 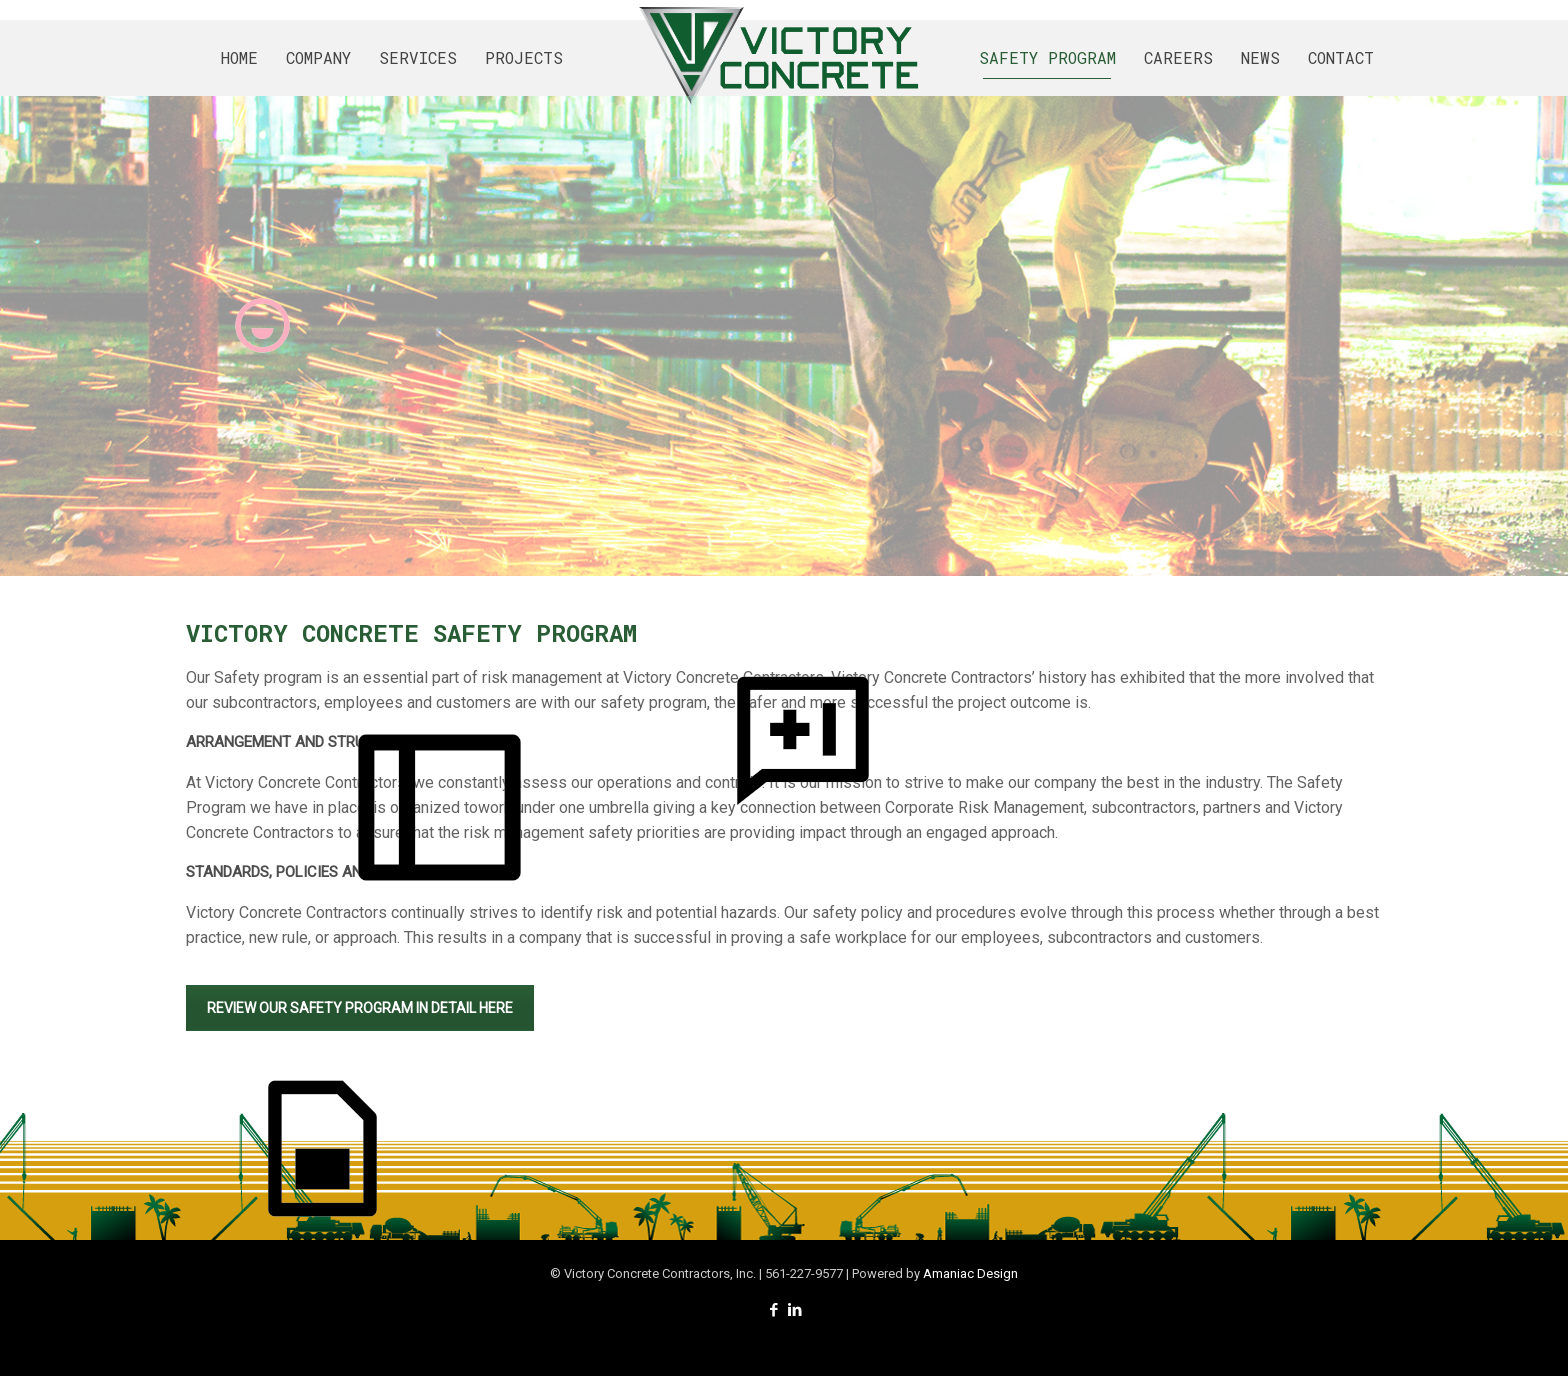 I want to click on manage sim card settings, so click(x=322, y=1148).